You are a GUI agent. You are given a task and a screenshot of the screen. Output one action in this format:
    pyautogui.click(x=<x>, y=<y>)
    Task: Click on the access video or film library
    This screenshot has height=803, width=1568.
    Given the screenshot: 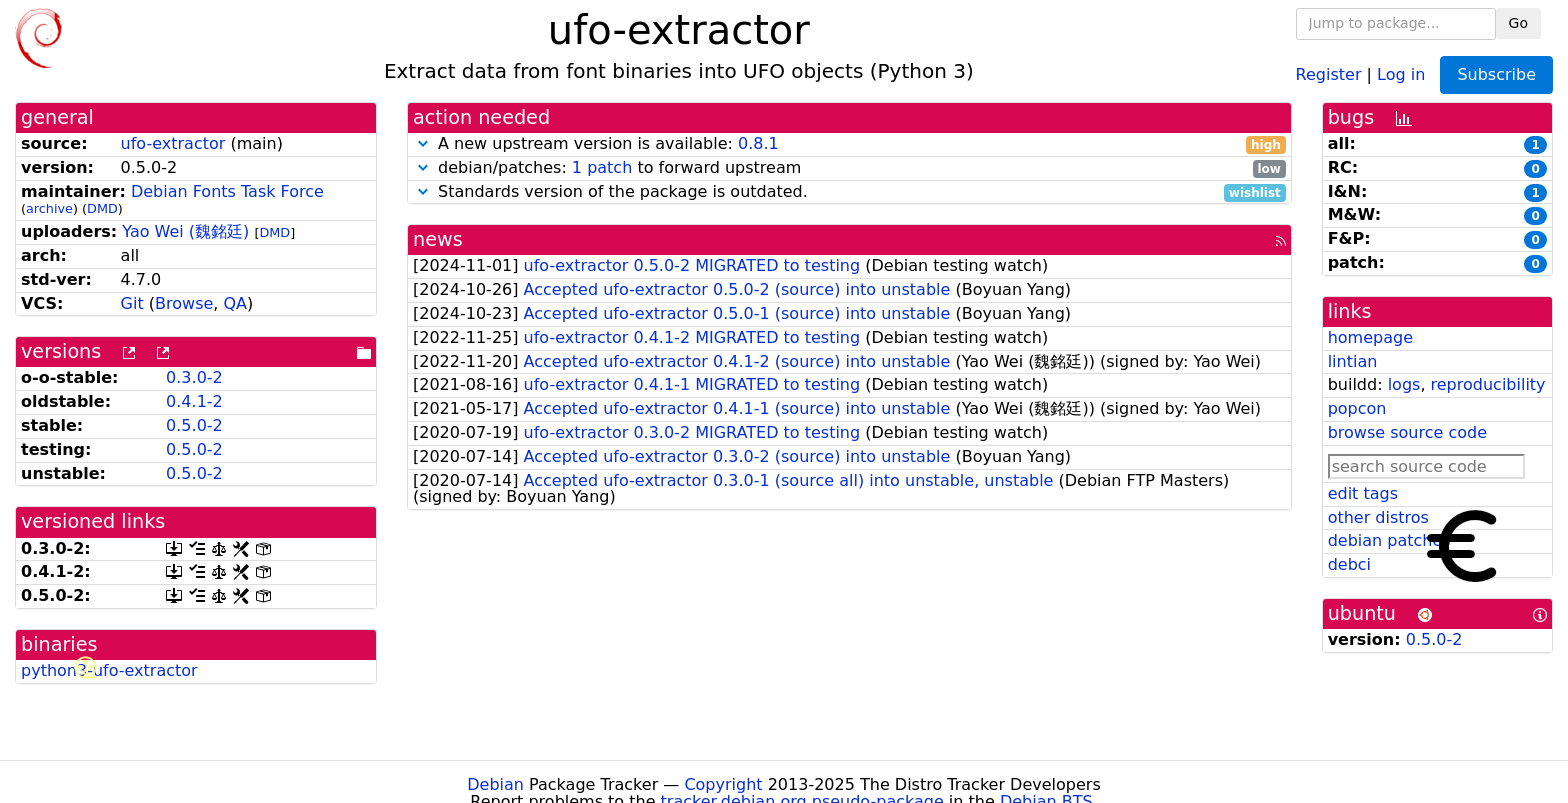 What is the action you would take?
    pyautogui.click(x=85, y=667)
    